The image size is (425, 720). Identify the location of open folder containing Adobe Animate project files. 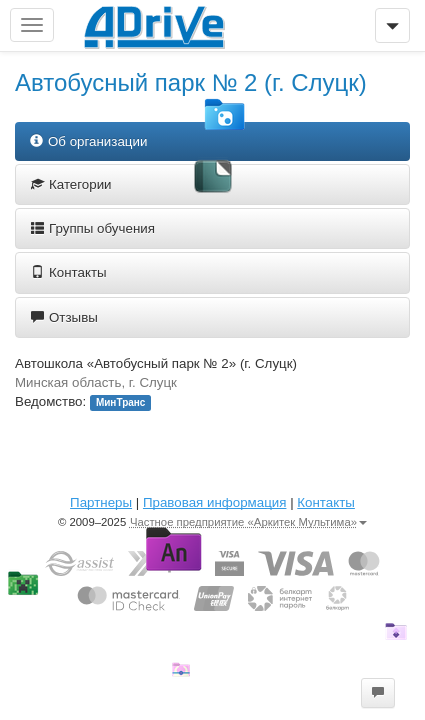
(173, 550).